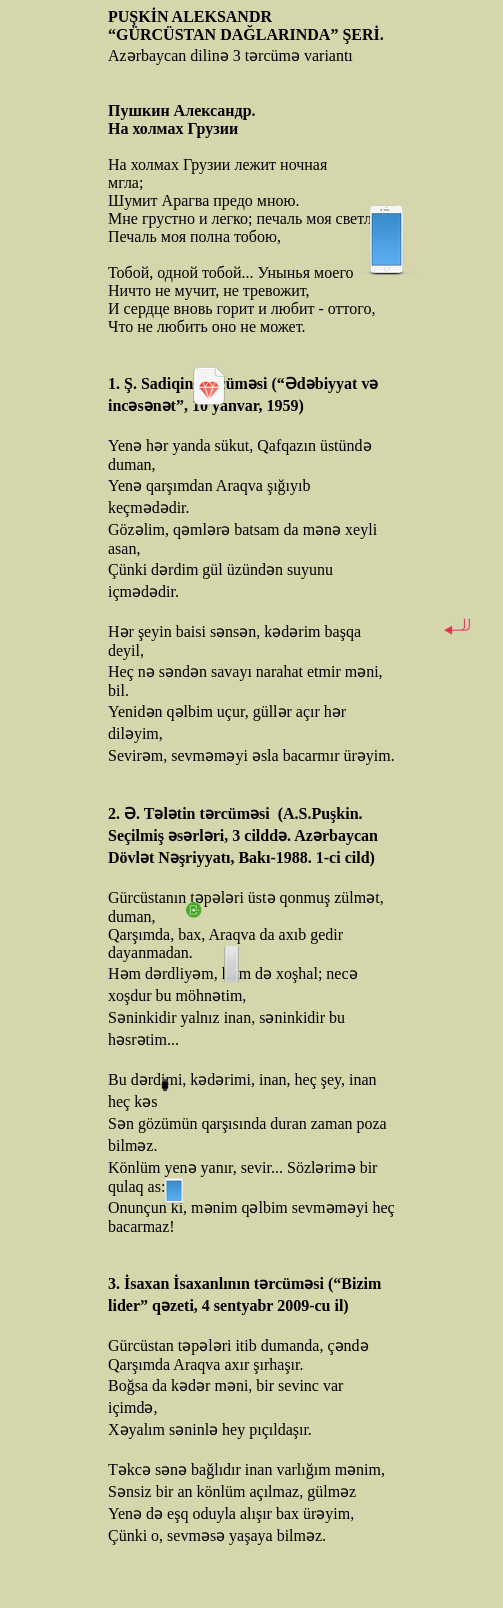 The height and width of the screenshot is (1608, 503). Describe the element at coordinates (386, 240) in the screenshot. I see `view connected iPhone device` at that location.